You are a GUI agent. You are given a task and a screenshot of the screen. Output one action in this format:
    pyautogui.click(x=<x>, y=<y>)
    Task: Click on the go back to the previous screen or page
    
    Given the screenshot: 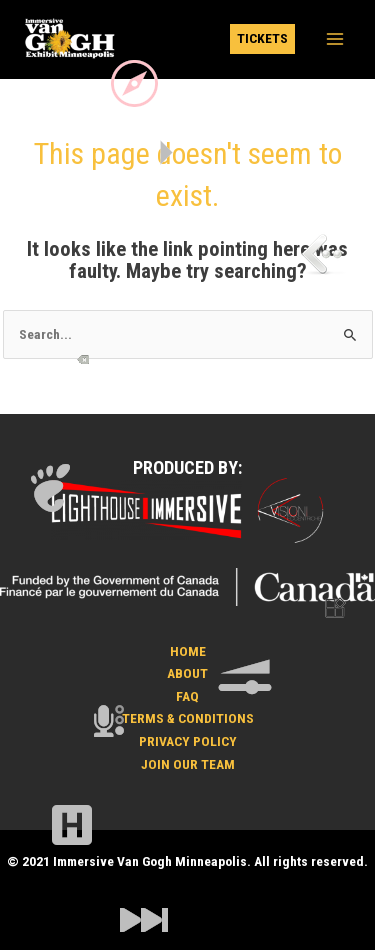 What is the action you would take?
    pyautogui.click(x=322, y=254)
    